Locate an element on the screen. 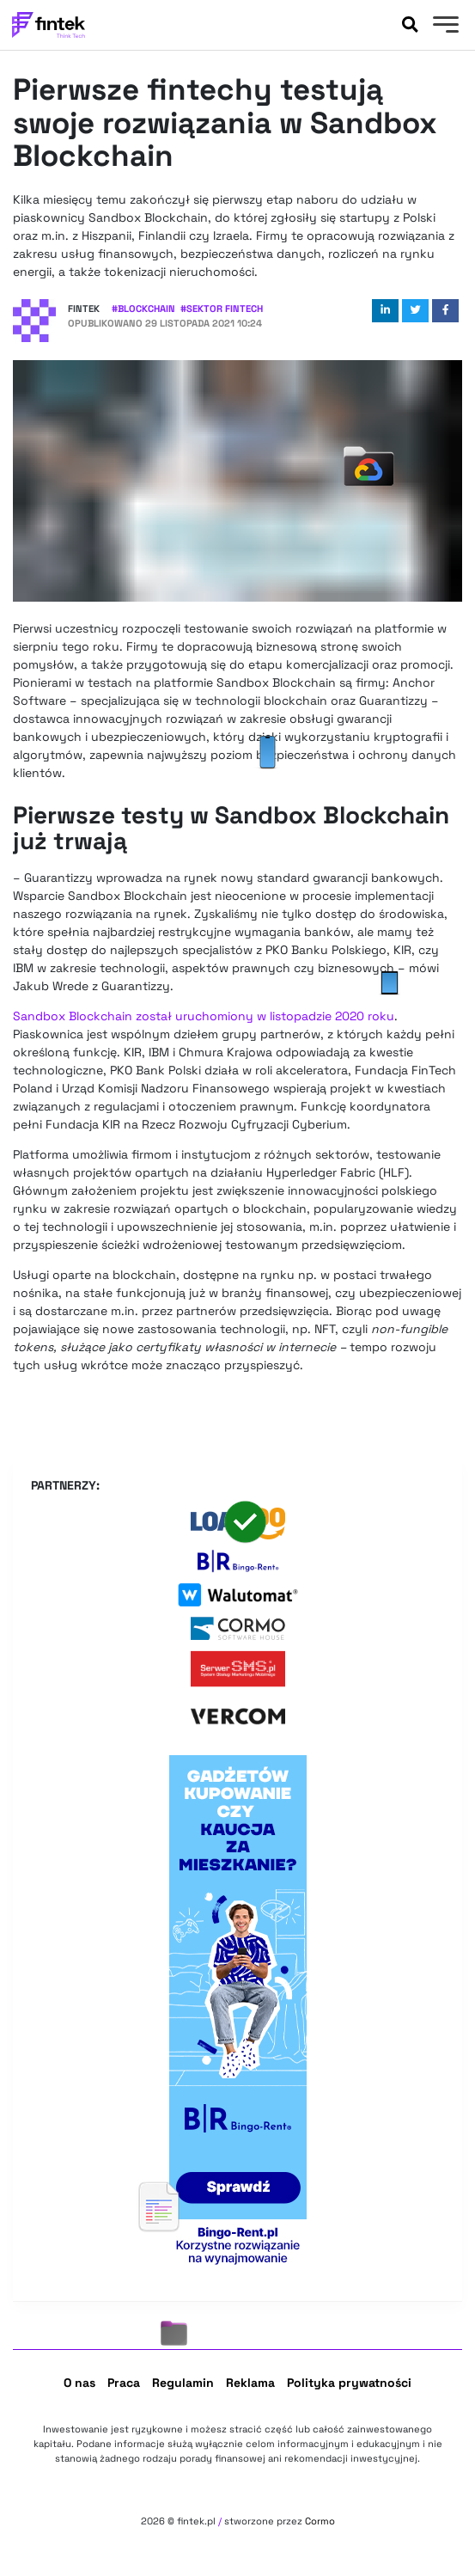  indicates a selected or checked item is located at coordinates (245, 1521).